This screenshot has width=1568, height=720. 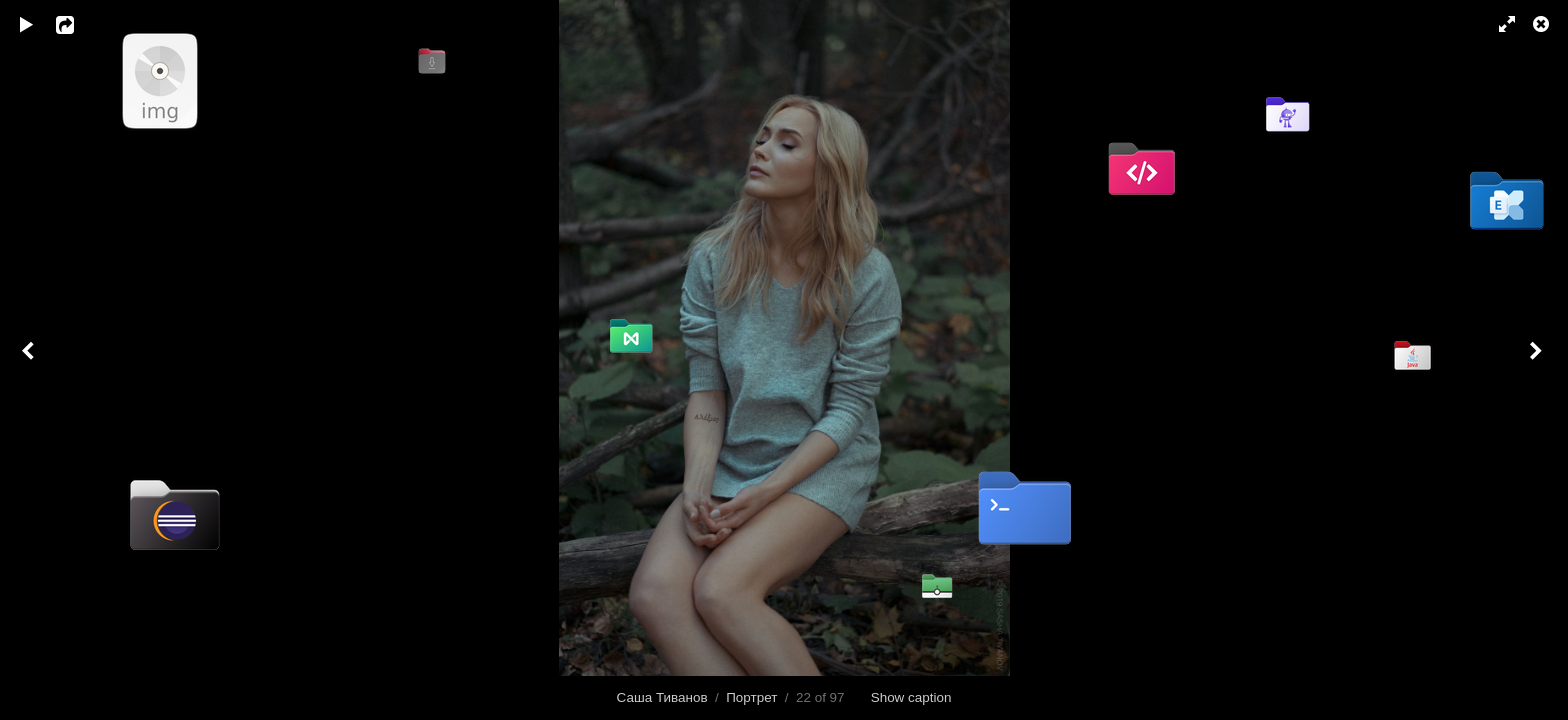 What do you see at coordinates (1506, 202) in the screenshot?
I see `open microsoft exchange folder` at bounding box center [1506, 202].